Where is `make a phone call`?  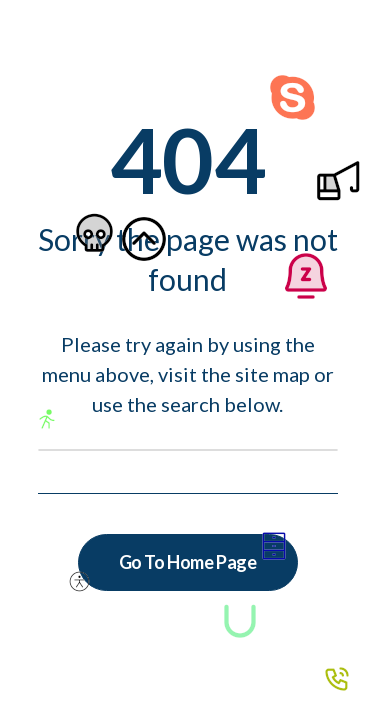 make a phone call is located at coordinates (337, 679).